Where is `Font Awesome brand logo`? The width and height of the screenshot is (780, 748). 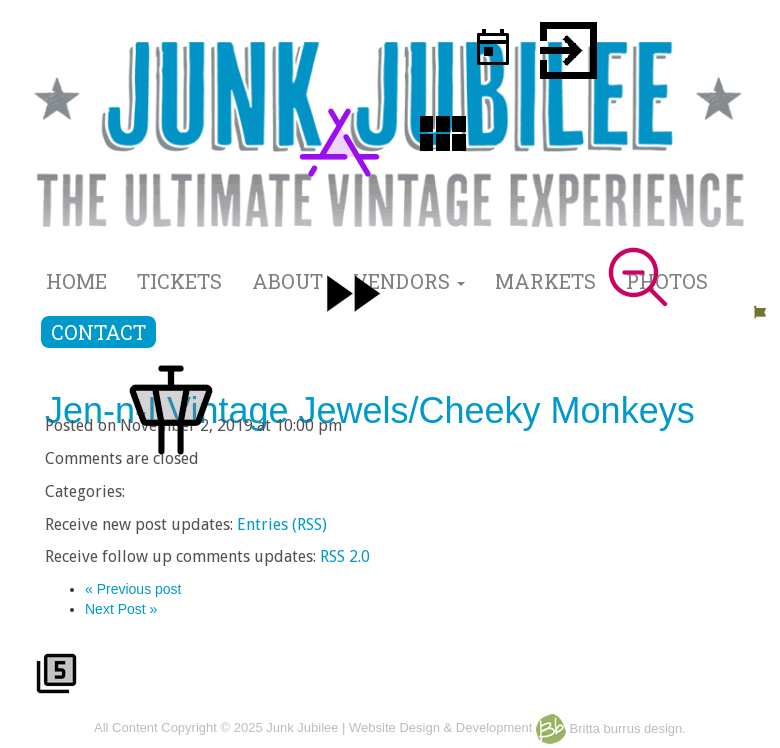 Font Awesome brand logo is located at coordinates (760, 312).